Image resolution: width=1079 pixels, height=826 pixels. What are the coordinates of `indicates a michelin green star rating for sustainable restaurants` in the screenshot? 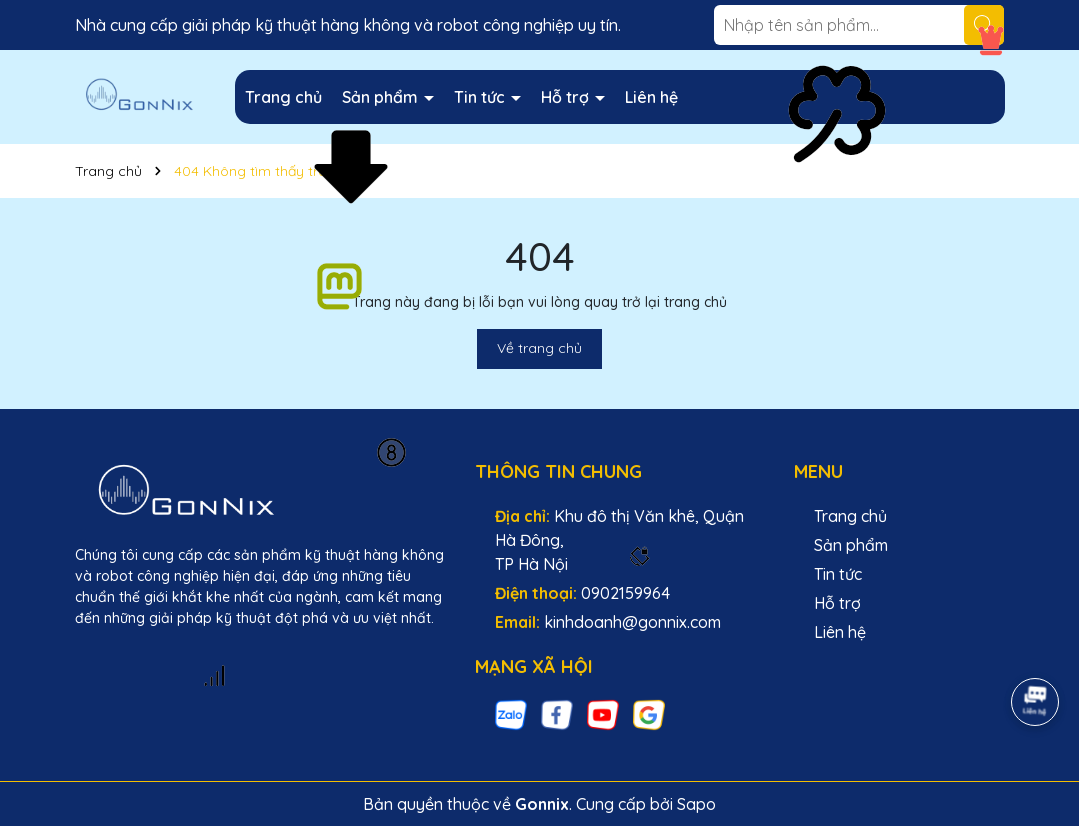 It's located at (837, 114).